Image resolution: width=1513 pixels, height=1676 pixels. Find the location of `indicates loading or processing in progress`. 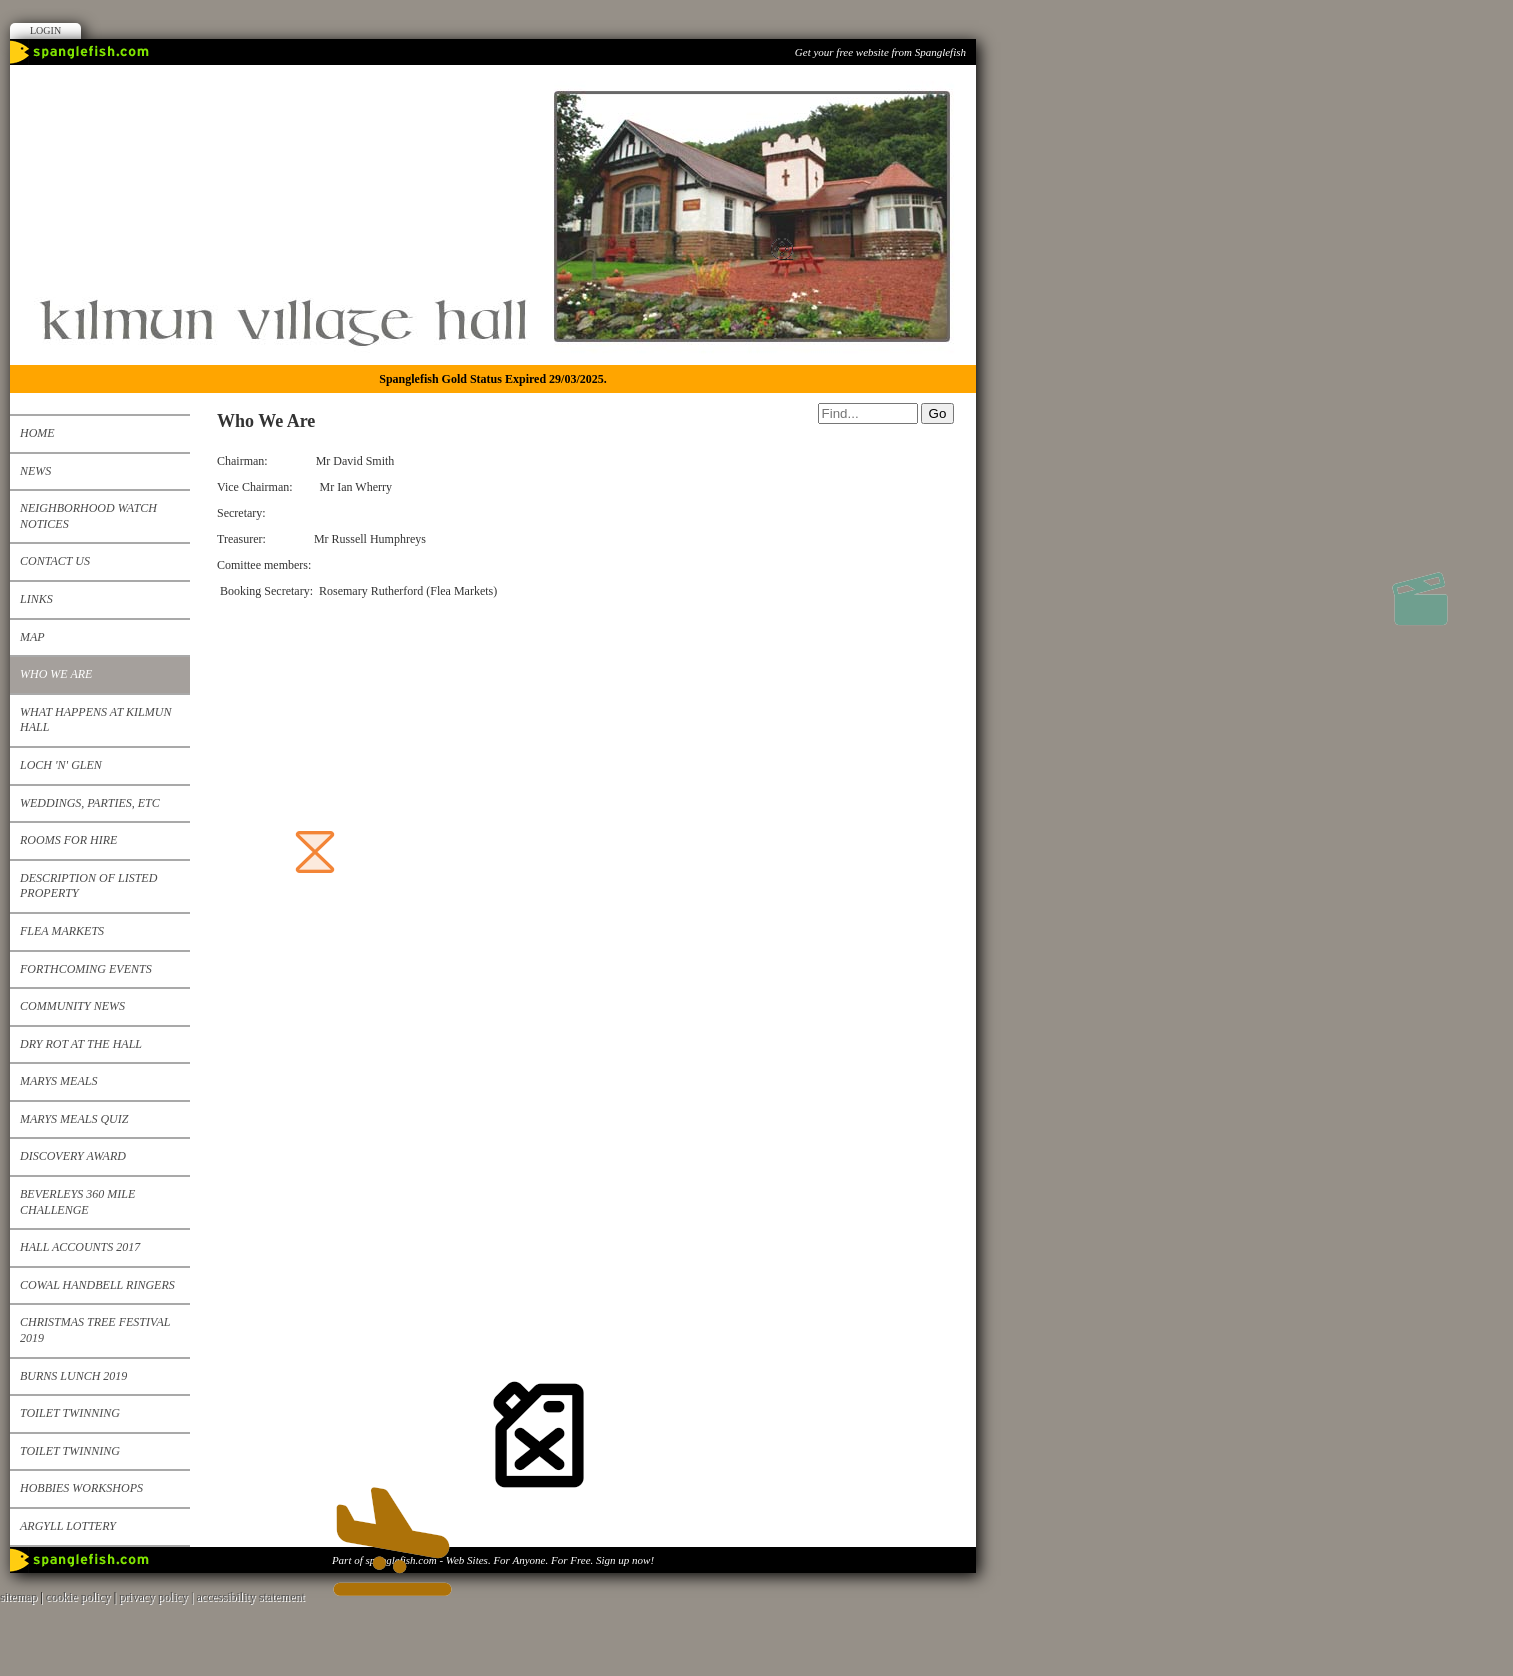

indicates loading or processing in progress is located at coordinates (315, 852).